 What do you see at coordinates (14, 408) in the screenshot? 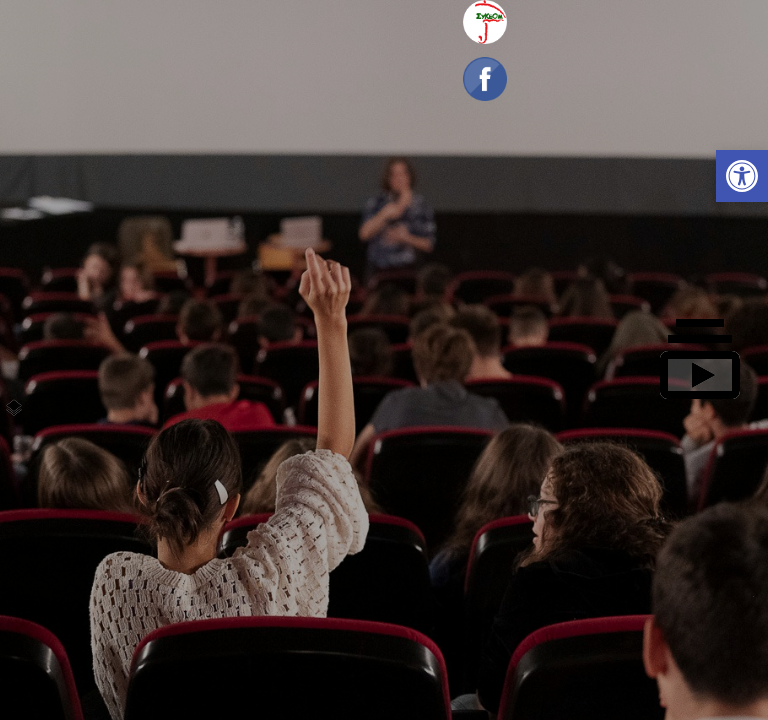
I see `toggle map layers or overlays` at bounding box center [14, 408].